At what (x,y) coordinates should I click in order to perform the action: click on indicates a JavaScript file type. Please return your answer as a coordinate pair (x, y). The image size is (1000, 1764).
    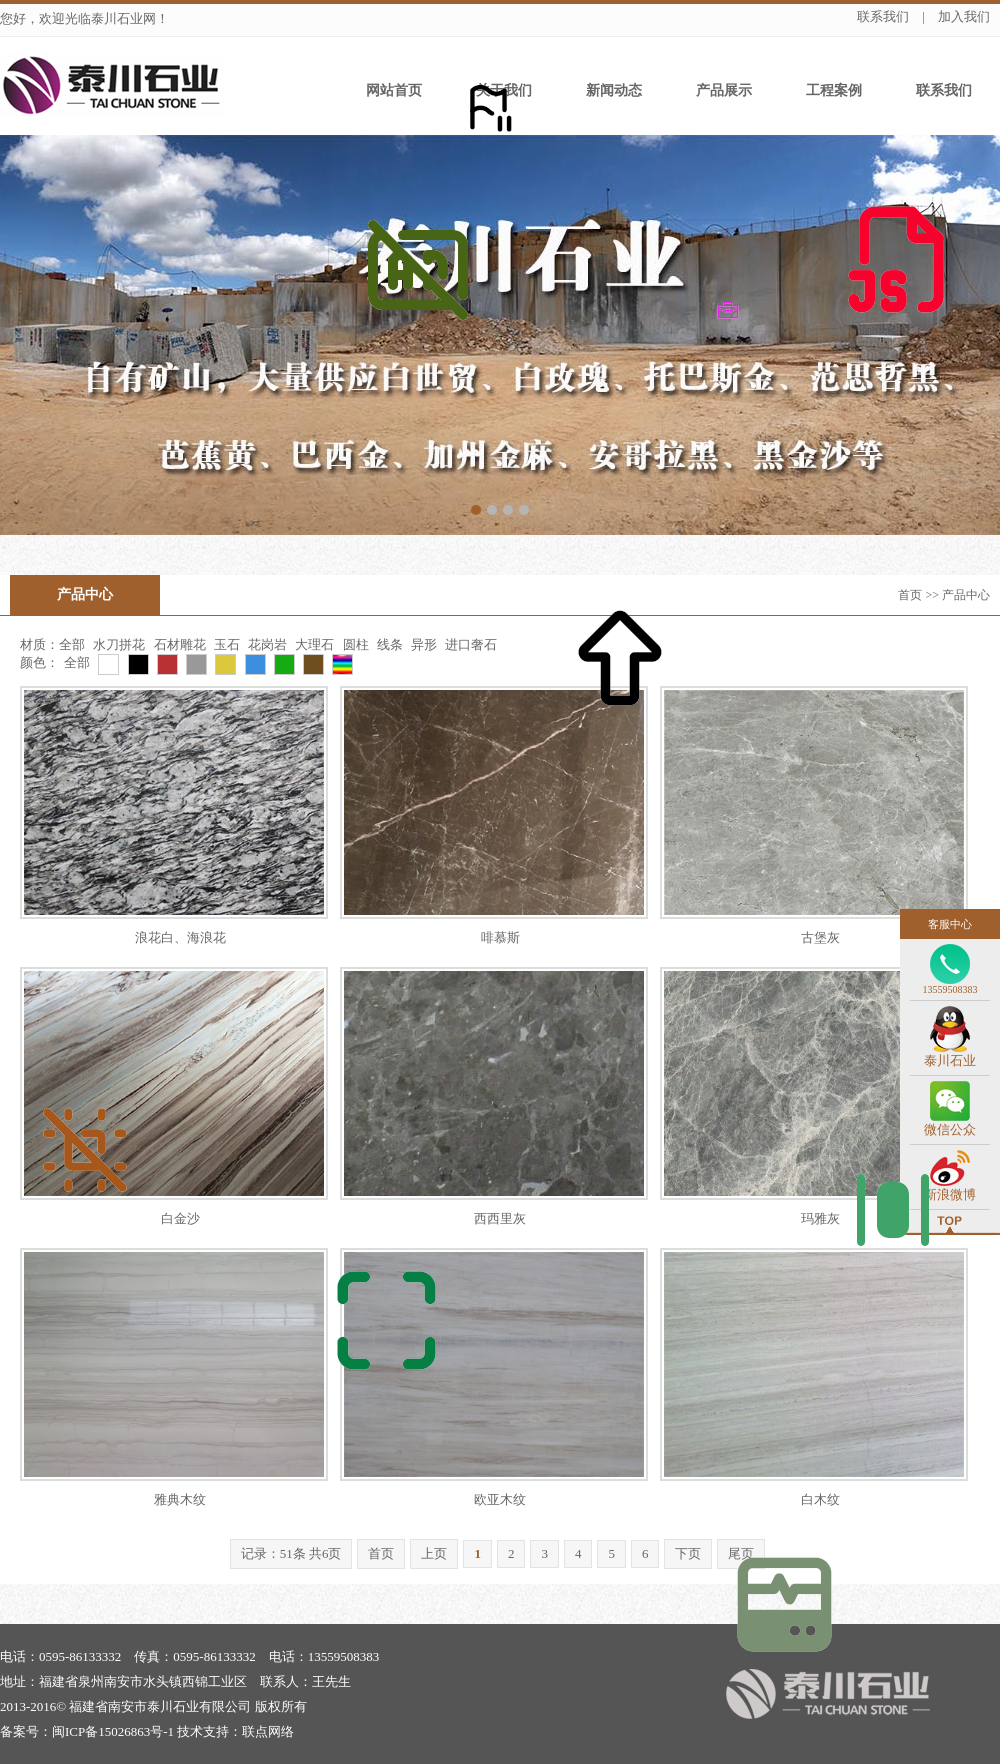
    Looking at the image, I should click on (901, 259).